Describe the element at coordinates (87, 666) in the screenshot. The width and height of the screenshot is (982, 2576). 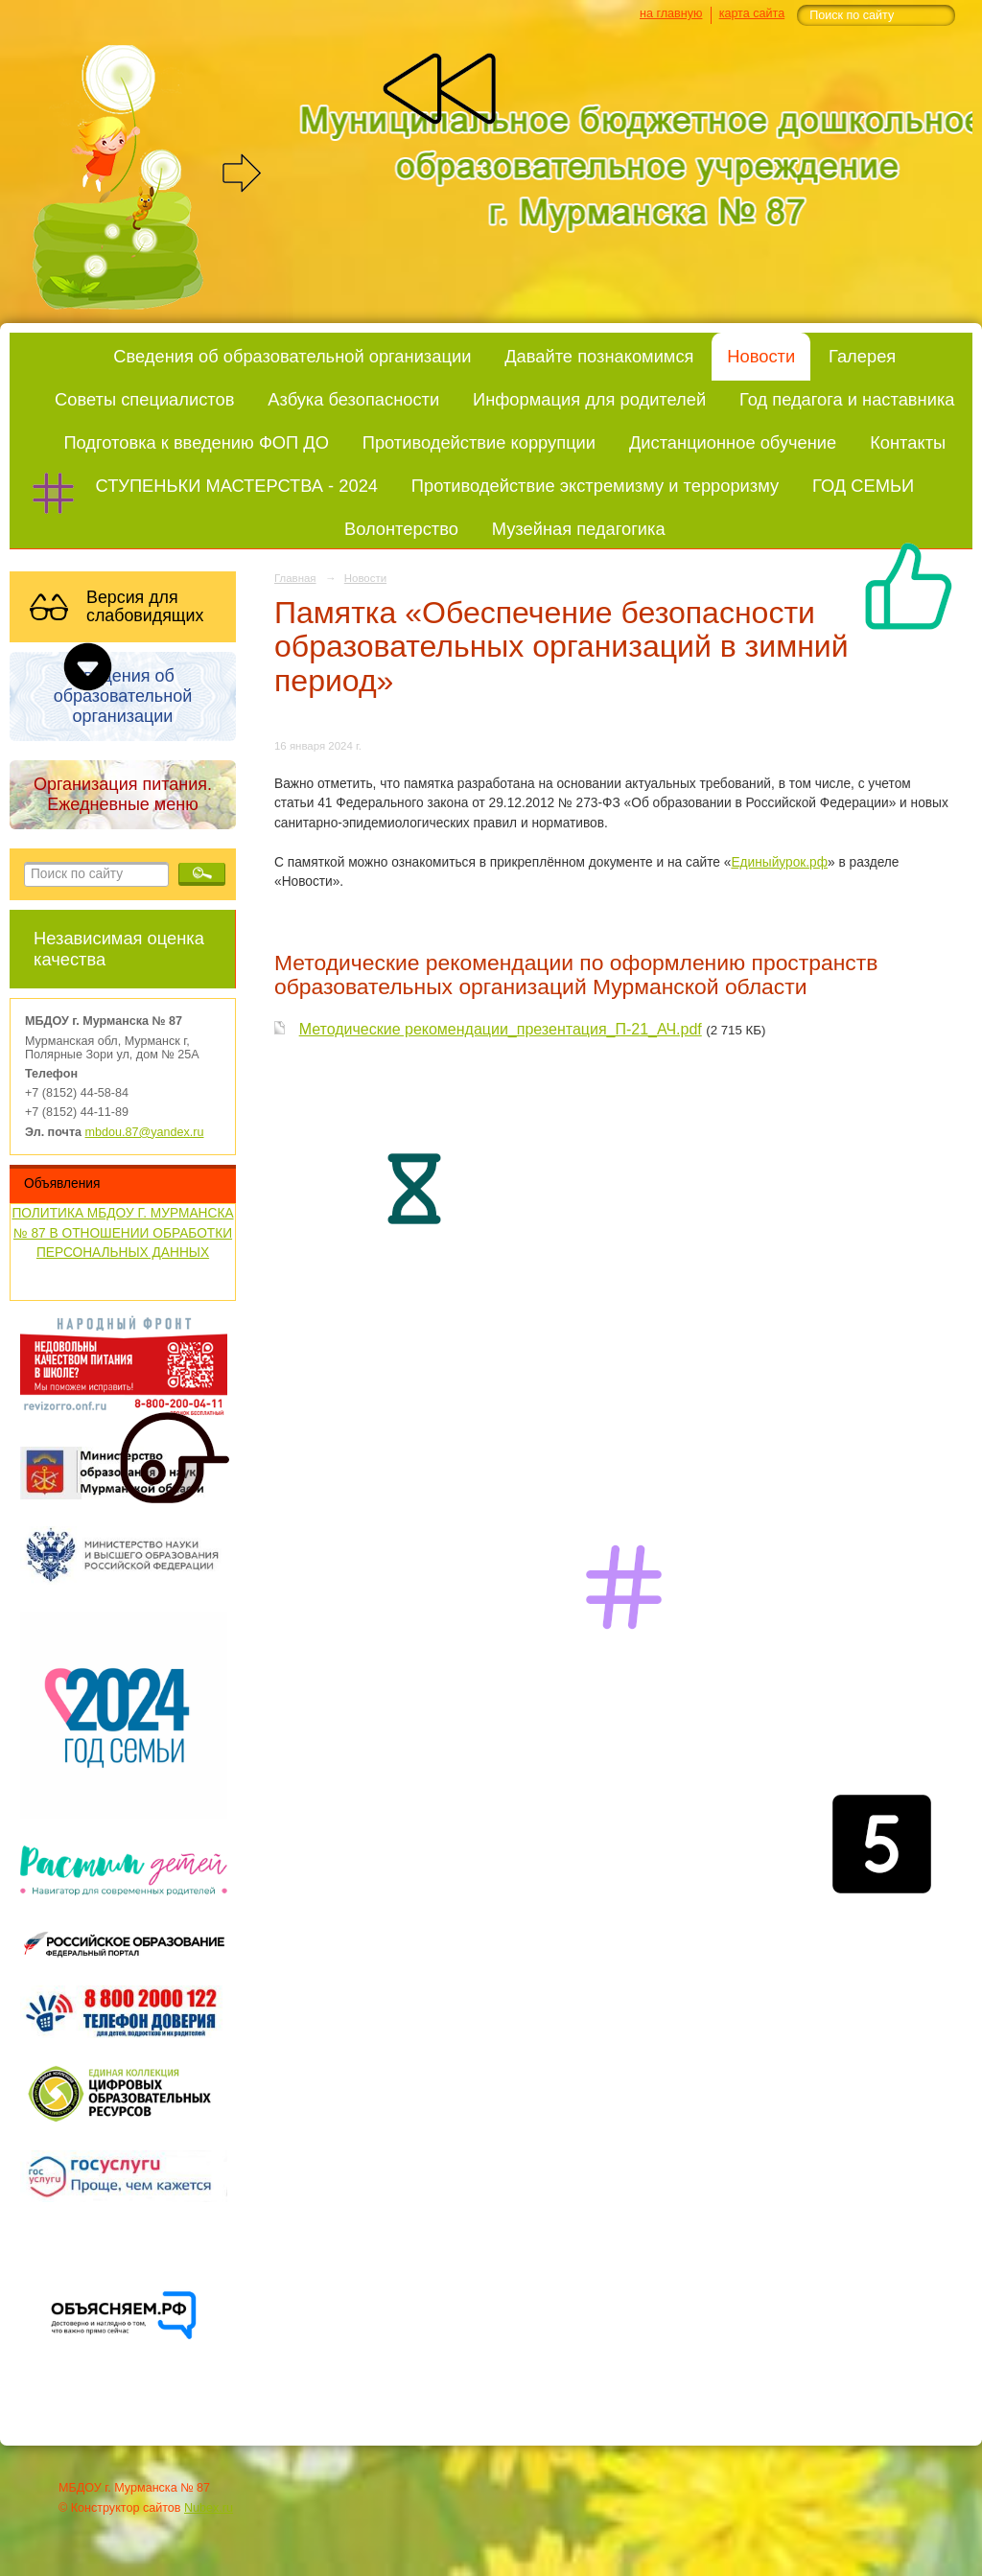
I see `expand dropdown menu` at that location.